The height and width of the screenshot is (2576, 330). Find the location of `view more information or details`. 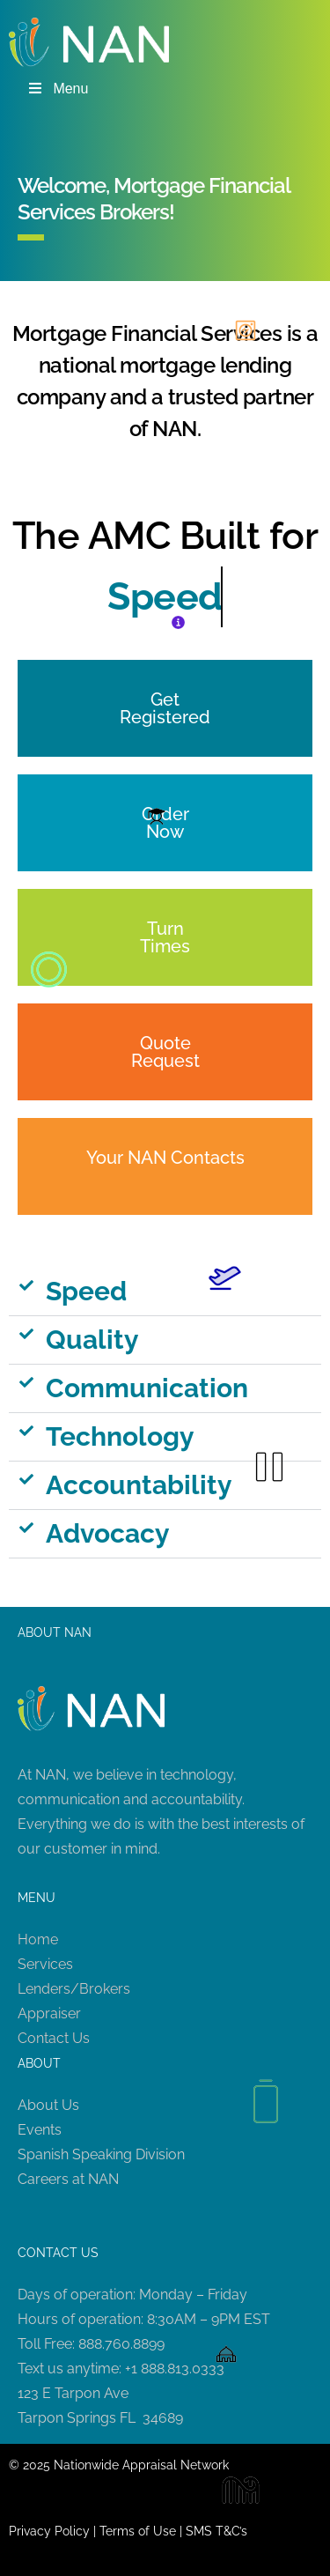

view more information or details is located at coordinates (178, 622).